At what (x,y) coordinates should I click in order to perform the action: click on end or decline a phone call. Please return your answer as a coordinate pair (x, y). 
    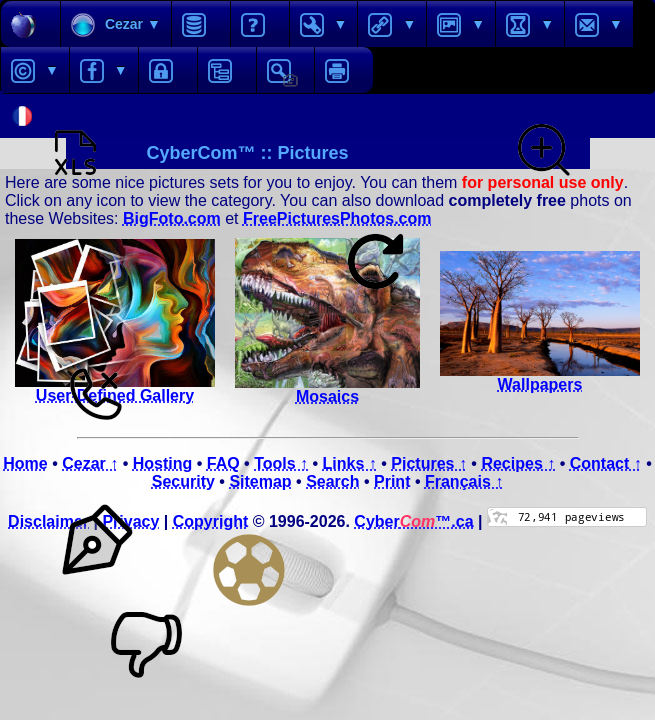
    Looking at the image, I should click on (97, 393).